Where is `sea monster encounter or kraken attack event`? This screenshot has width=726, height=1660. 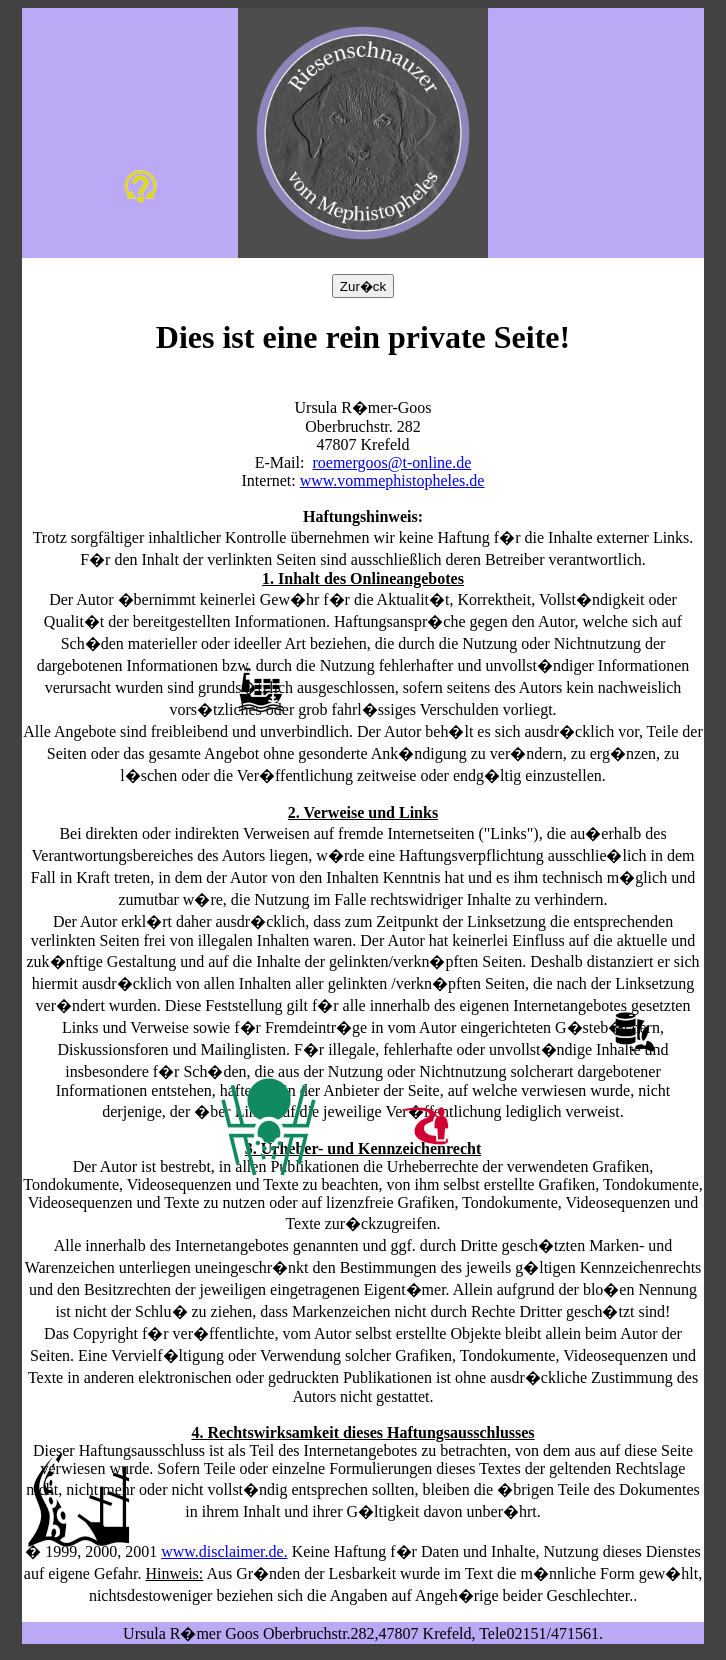
sea monster encounter or kraken attack event is located at coordinates (79, 1498).